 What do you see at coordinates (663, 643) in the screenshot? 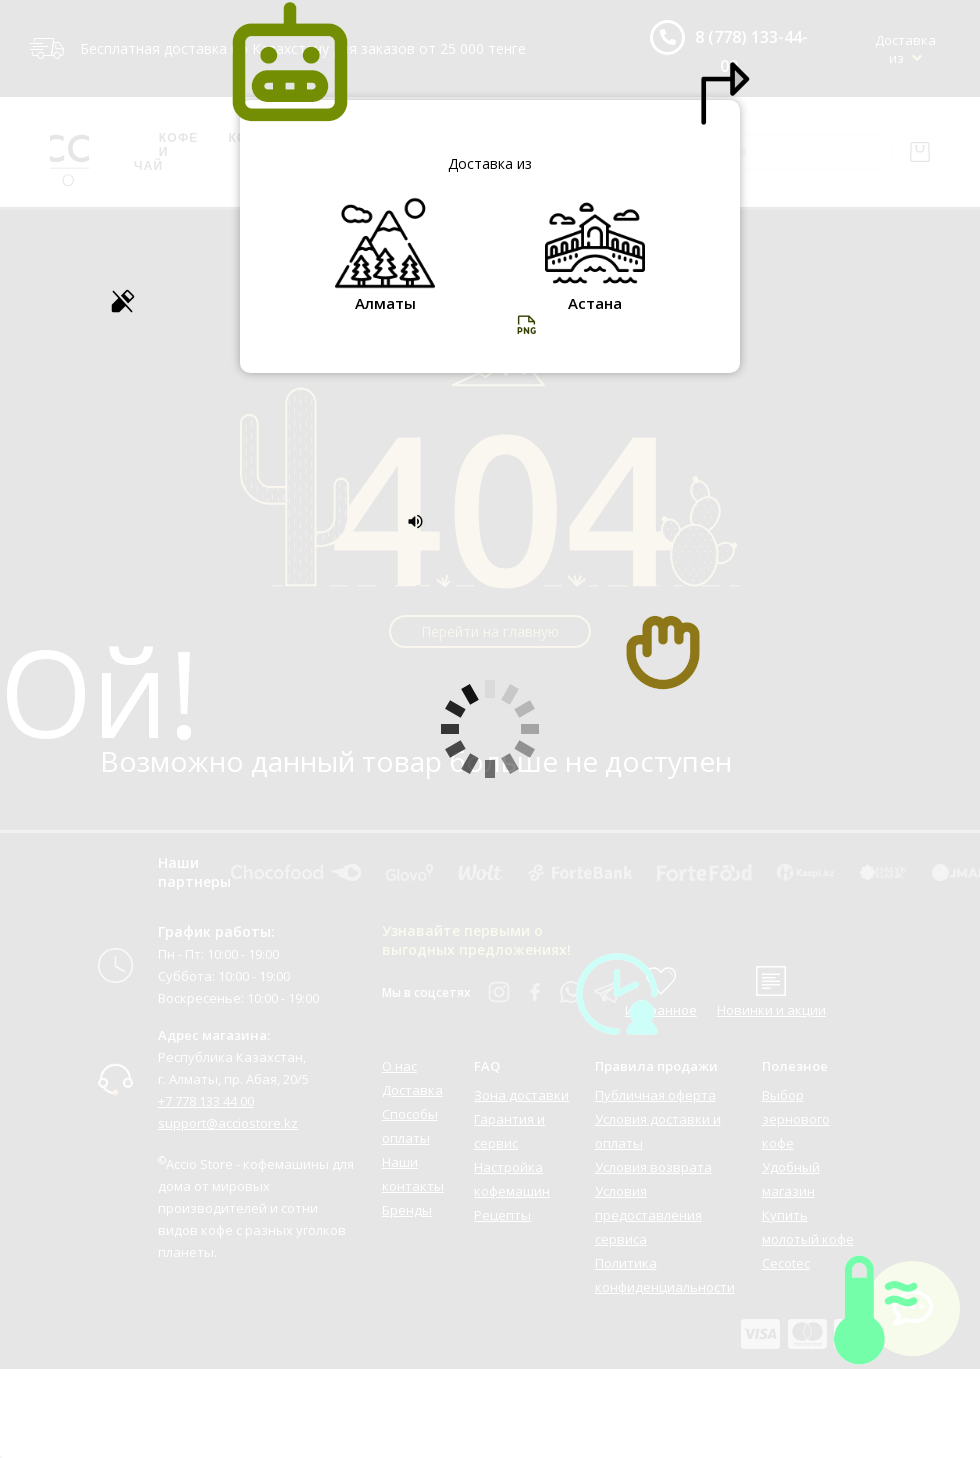
I see `drag to reorder items` at bounding box center [663, 643].